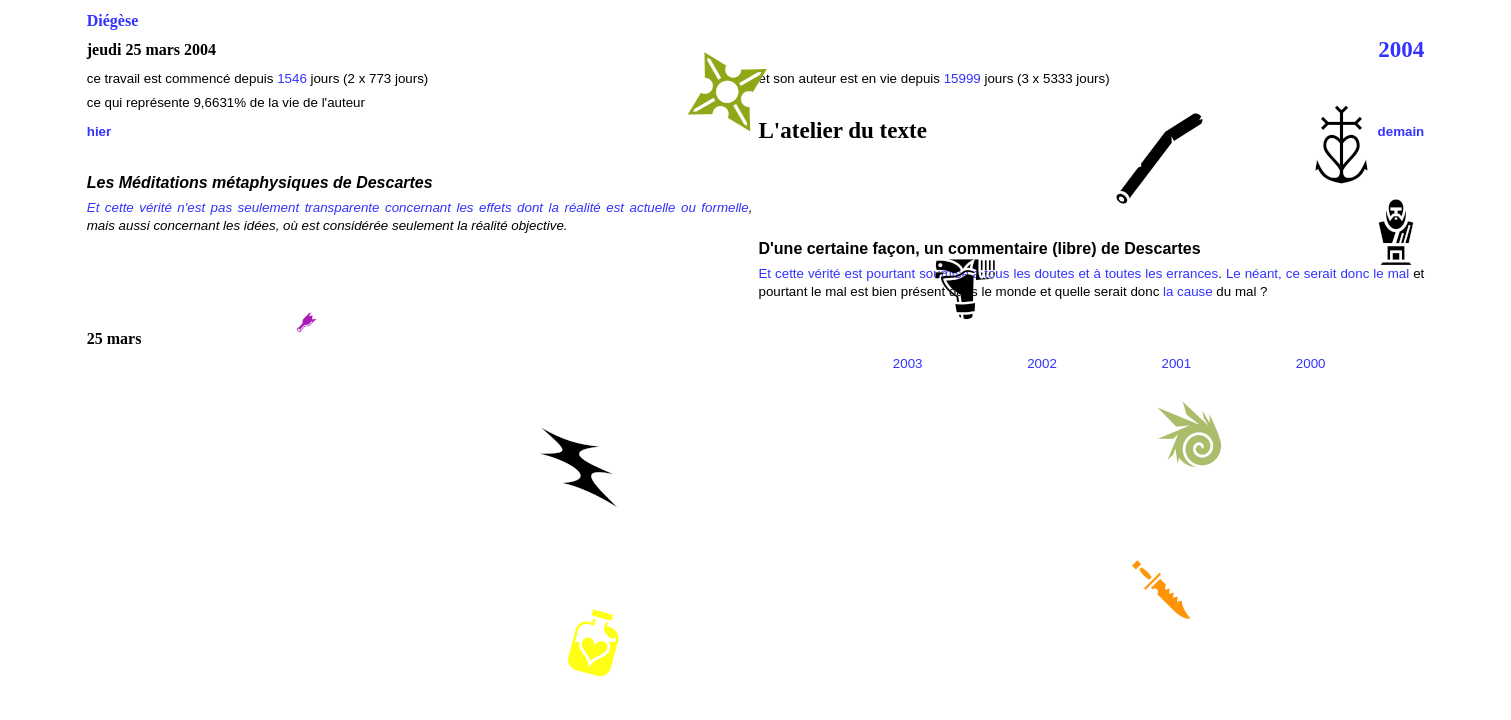 Image resolution: width=1511 pixels, height=720 pixels. I want to click on equip a knife or melee weapon, so click(1161, 589).